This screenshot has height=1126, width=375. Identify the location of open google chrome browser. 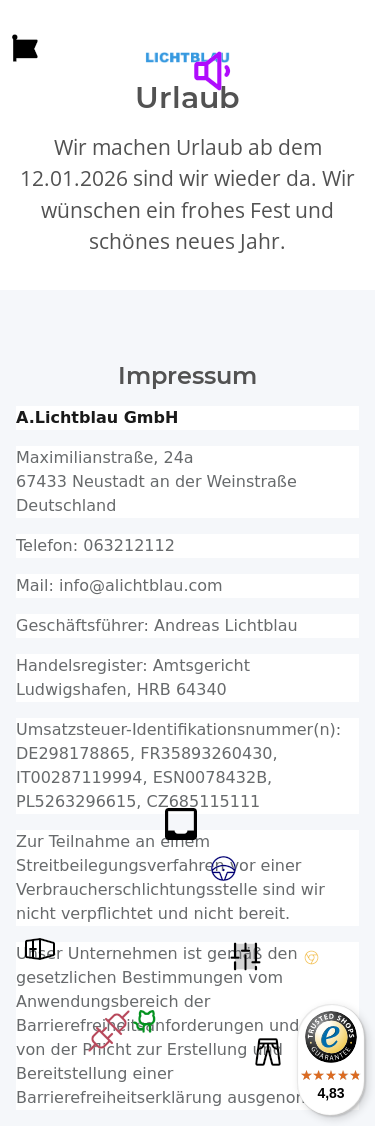
(311, 957).